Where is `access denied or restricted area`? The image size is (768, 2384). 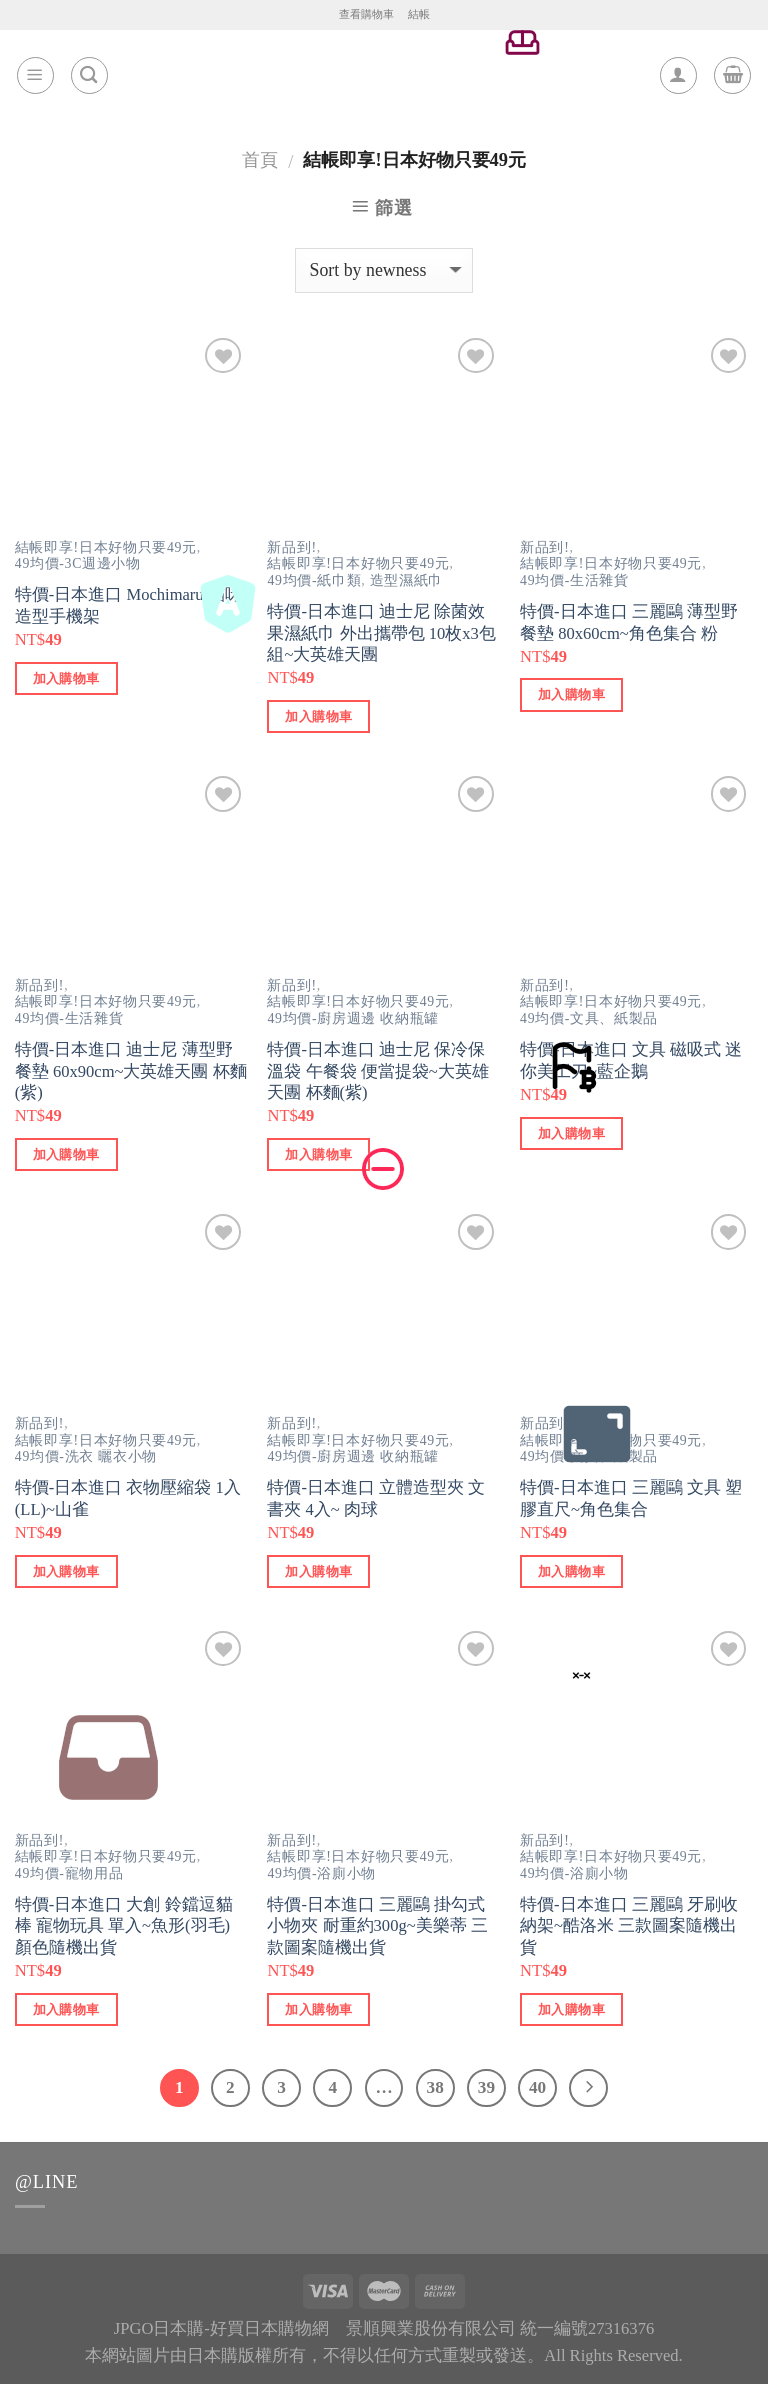 access denied or restricted area is located at coordinates (383, 1169).